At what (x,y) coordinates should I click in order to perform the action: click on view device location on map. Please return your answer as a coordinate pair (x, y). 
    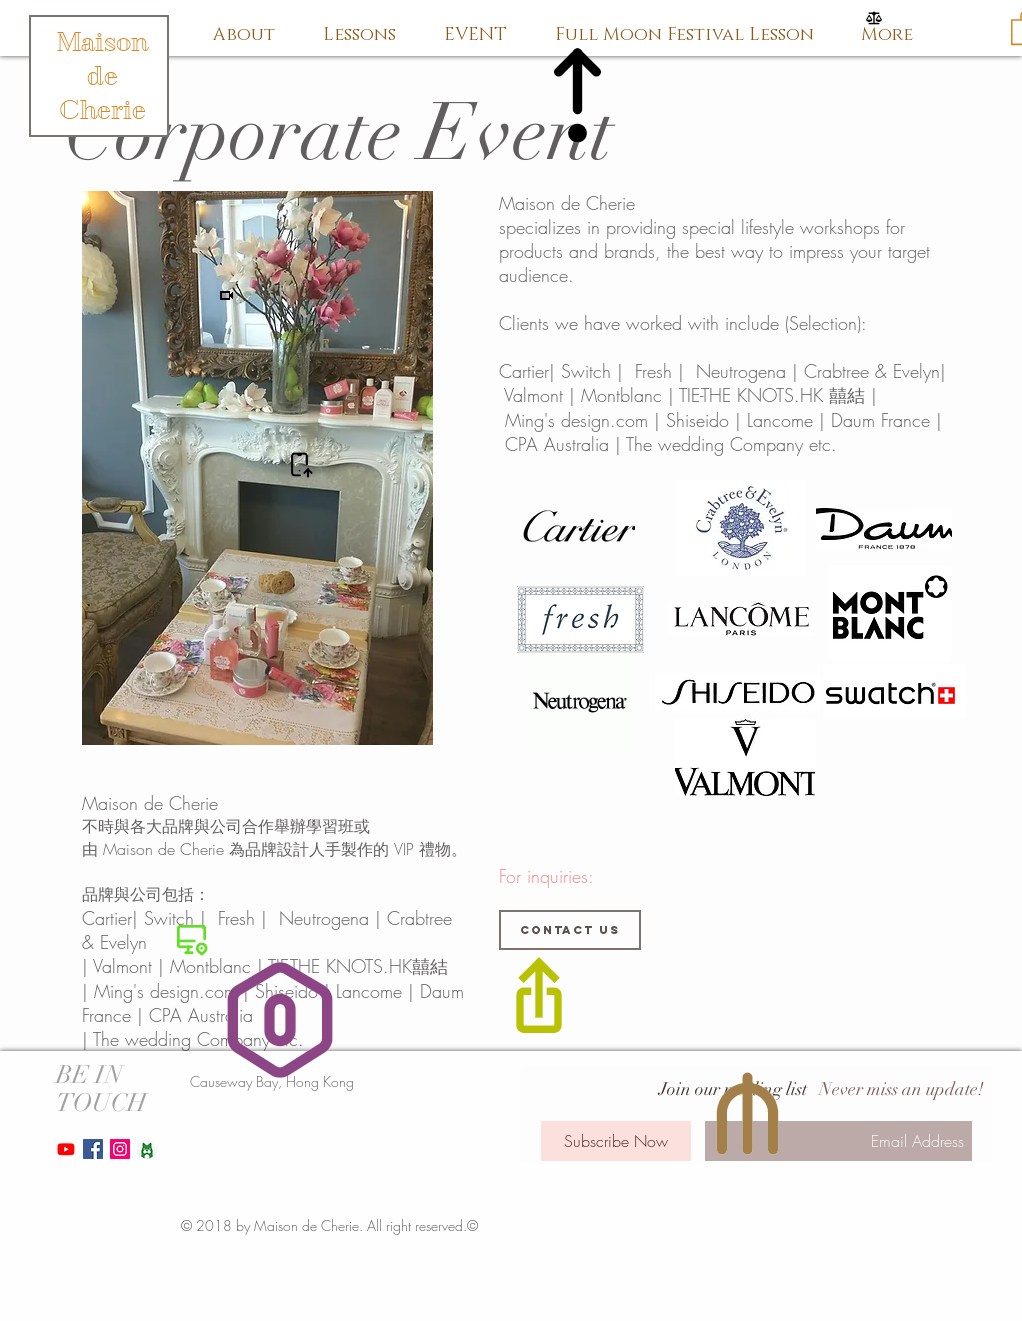
    Looking at the image, I should click on (191, 939).